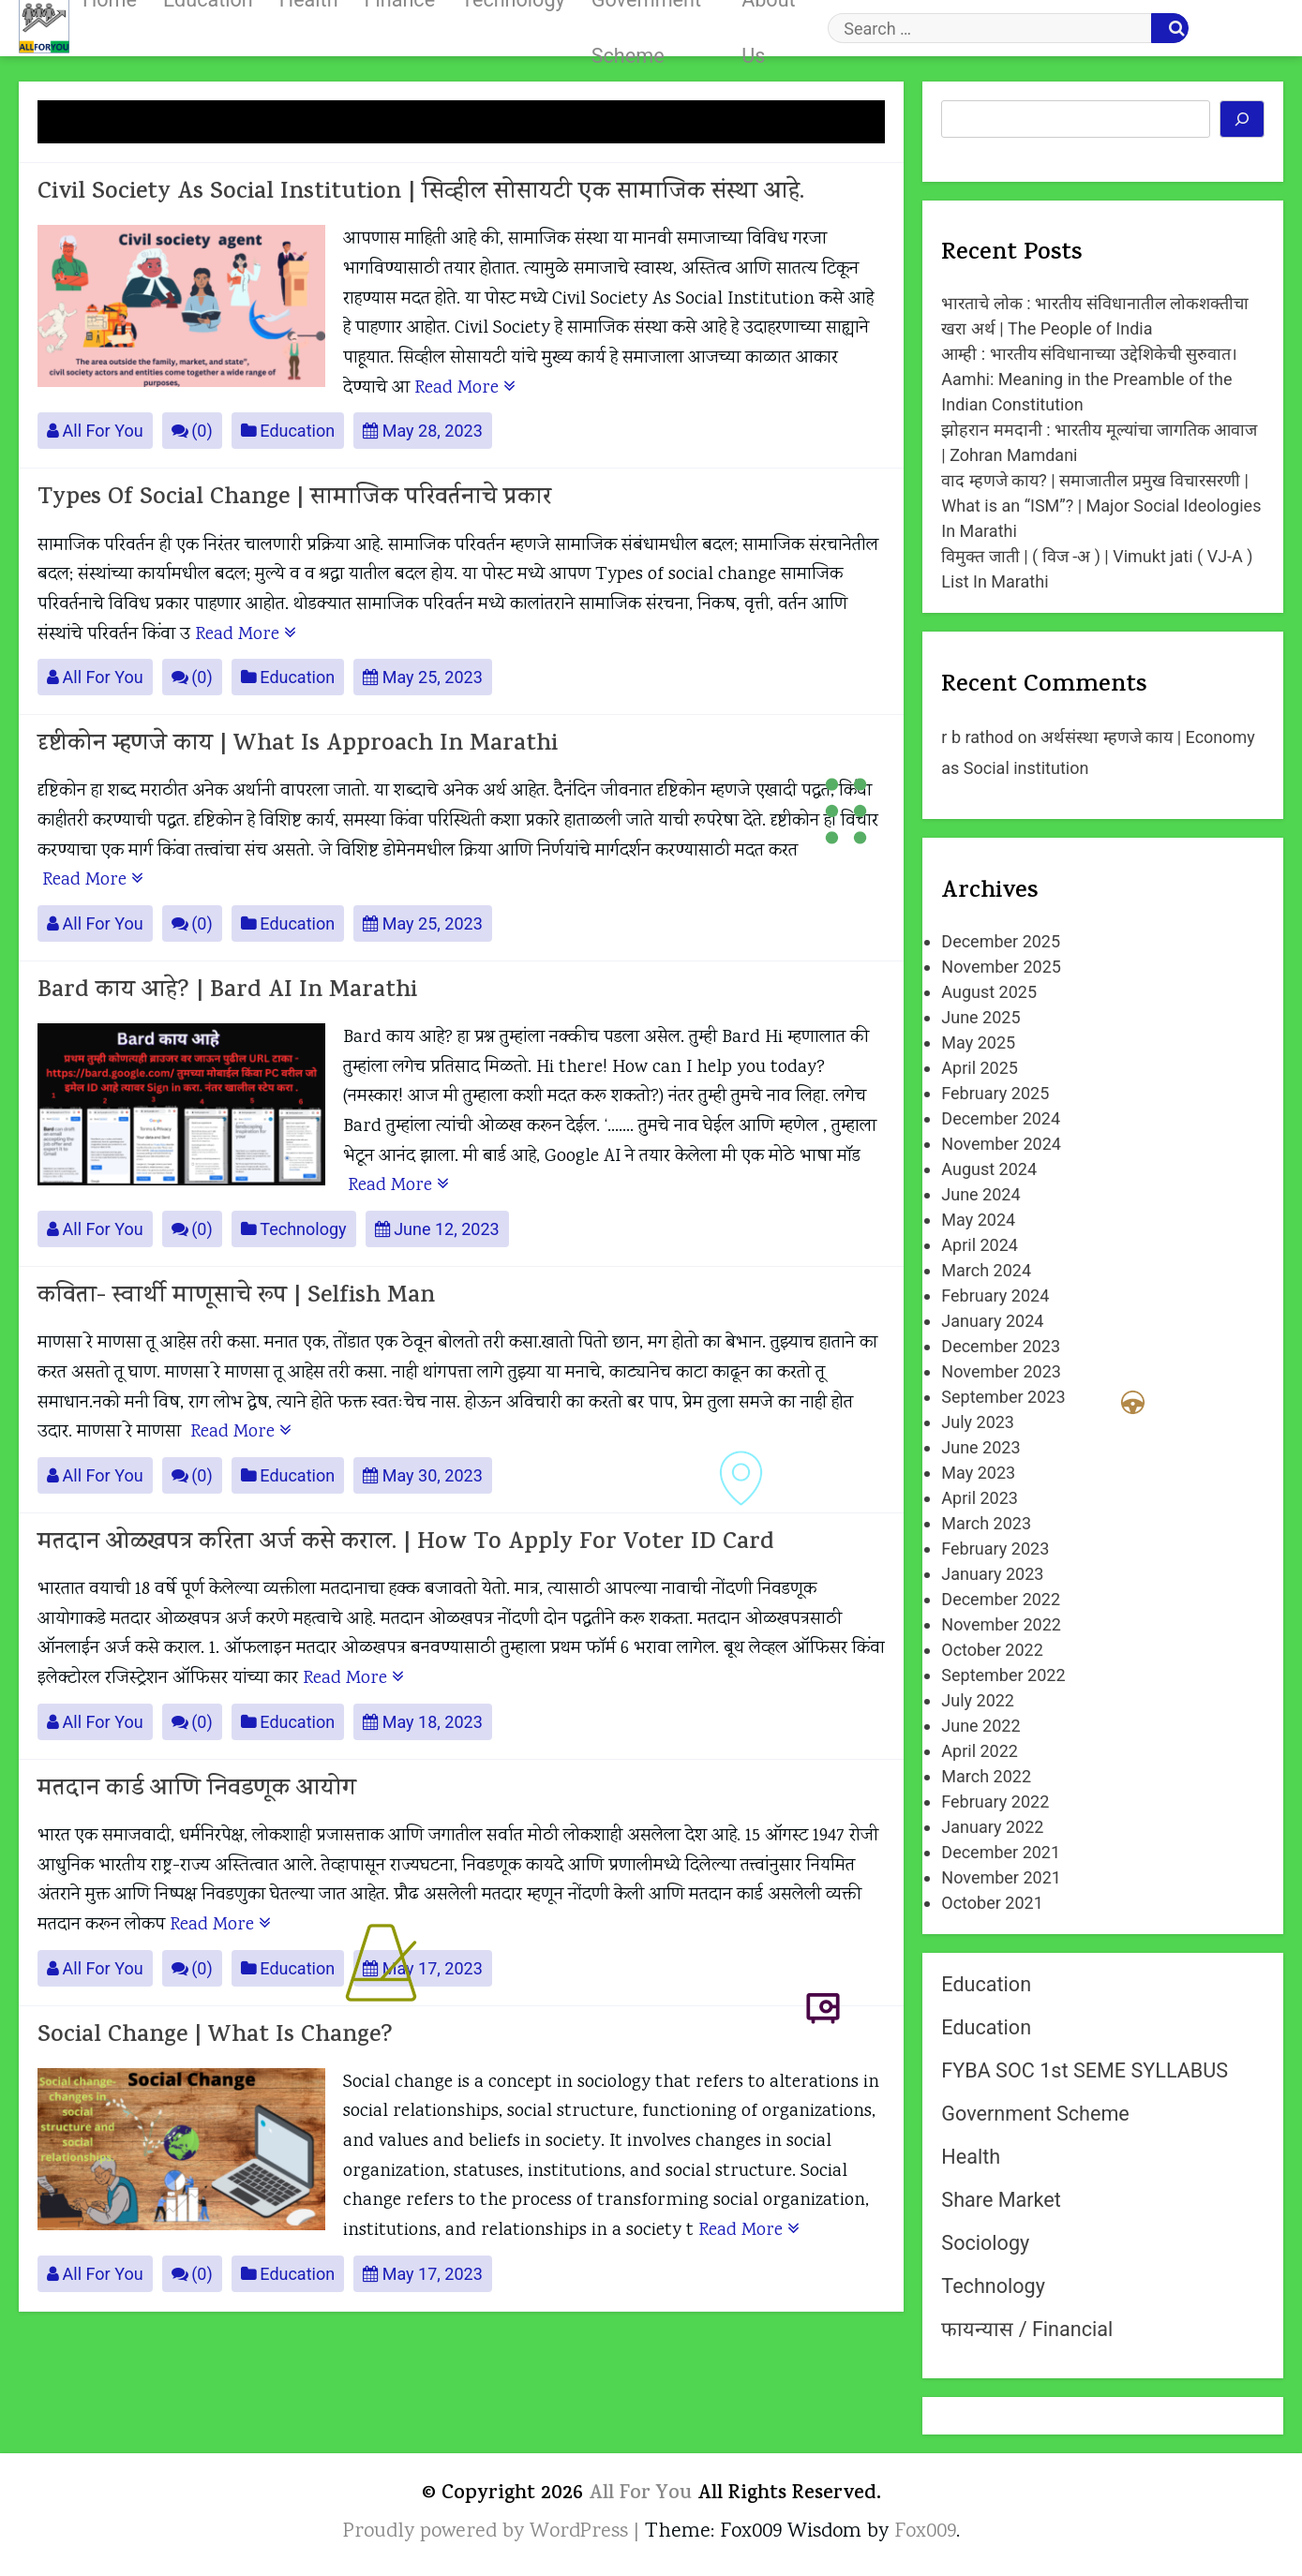  Describe the element at coordinates (741, 1478) in the screenshot. I see `view or set a location on the map` at that location.